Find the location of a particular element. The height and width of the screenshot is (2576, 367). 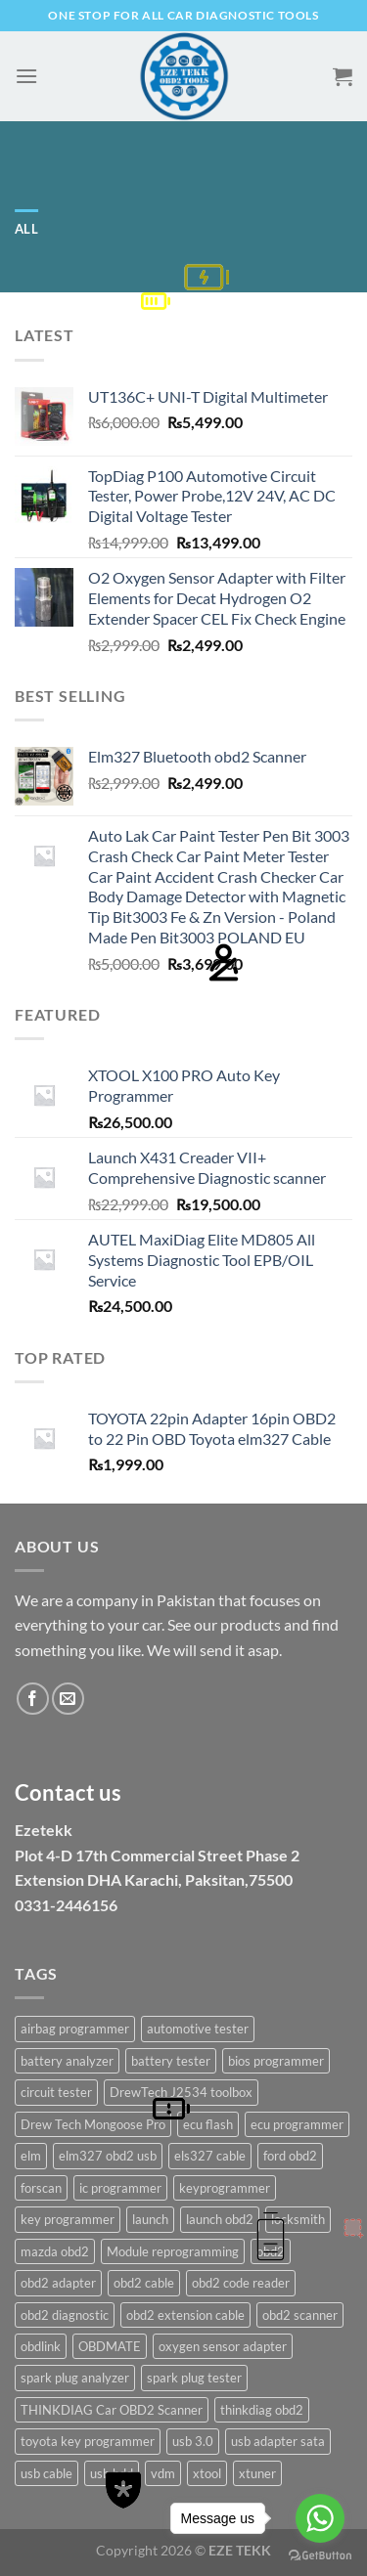

indicates premium or starred security feature is located at coordinates (123, 2488).